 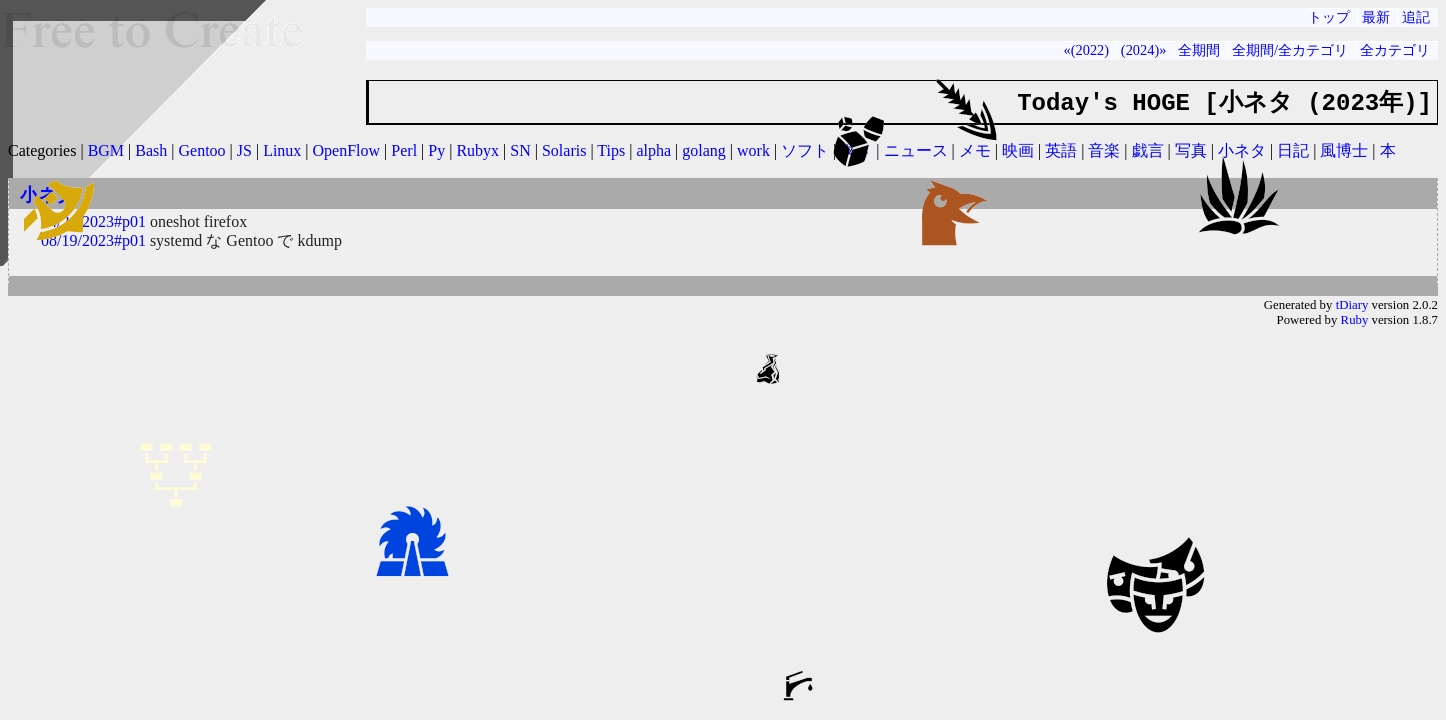 I want to click on share to twitter, so click(x=955, y=212).